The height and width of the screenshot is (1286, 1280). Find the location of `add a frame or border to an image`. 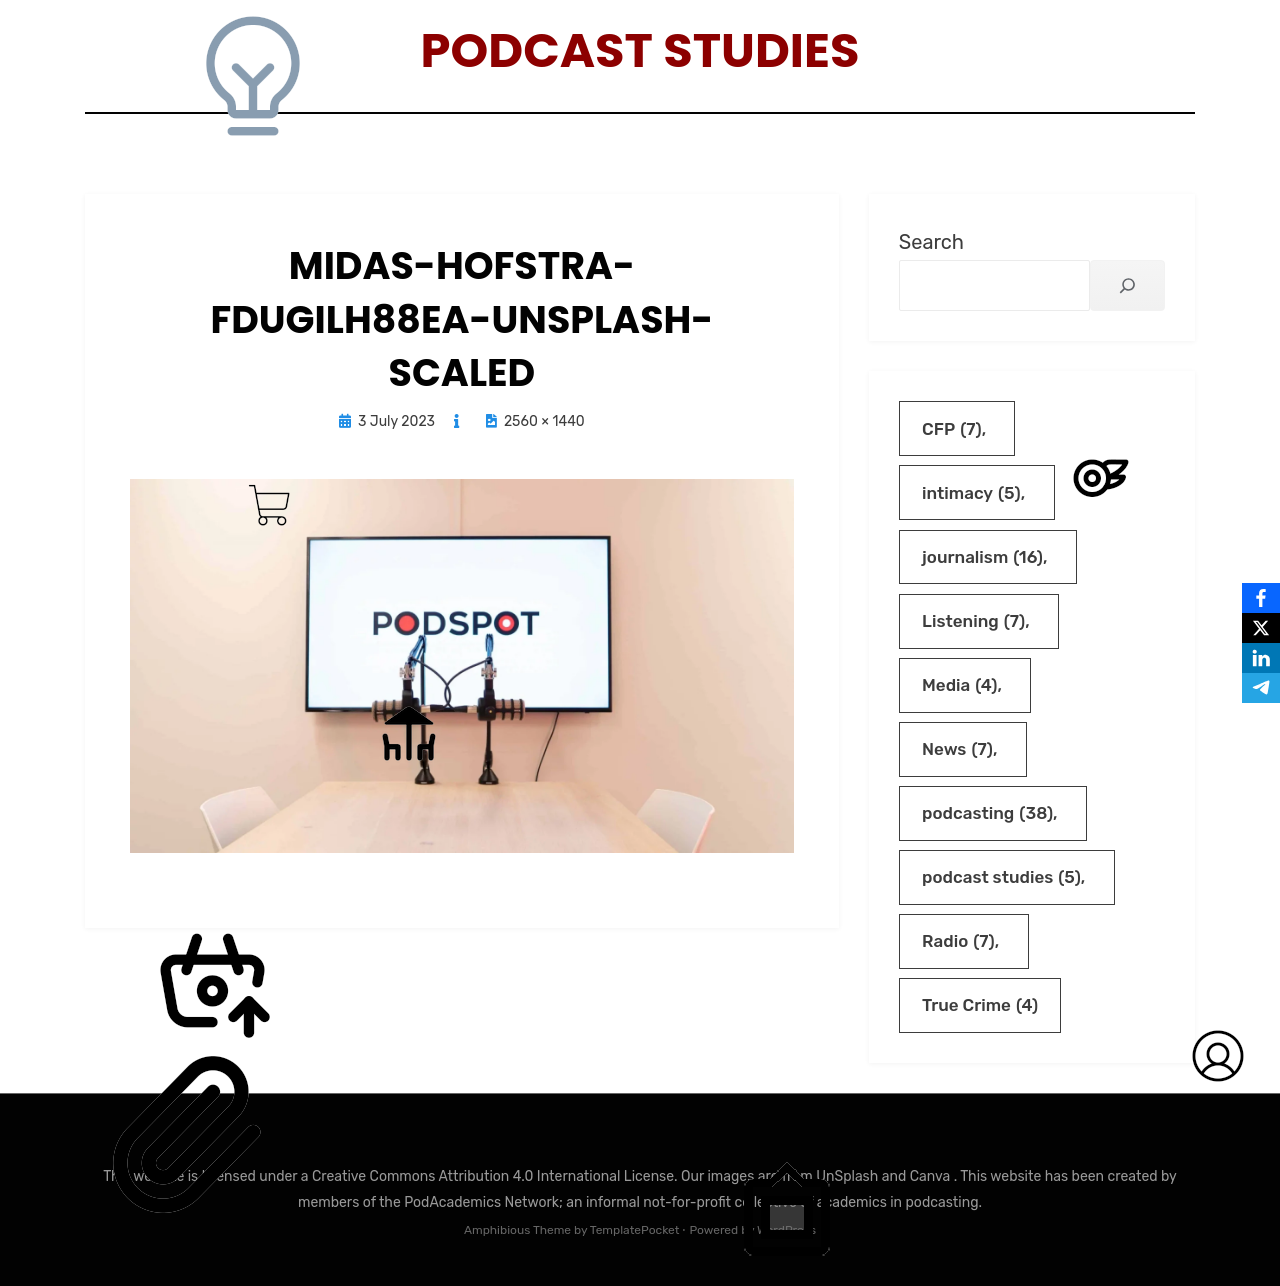

add a frame or border to an image is located at coordinates (787, 1213).